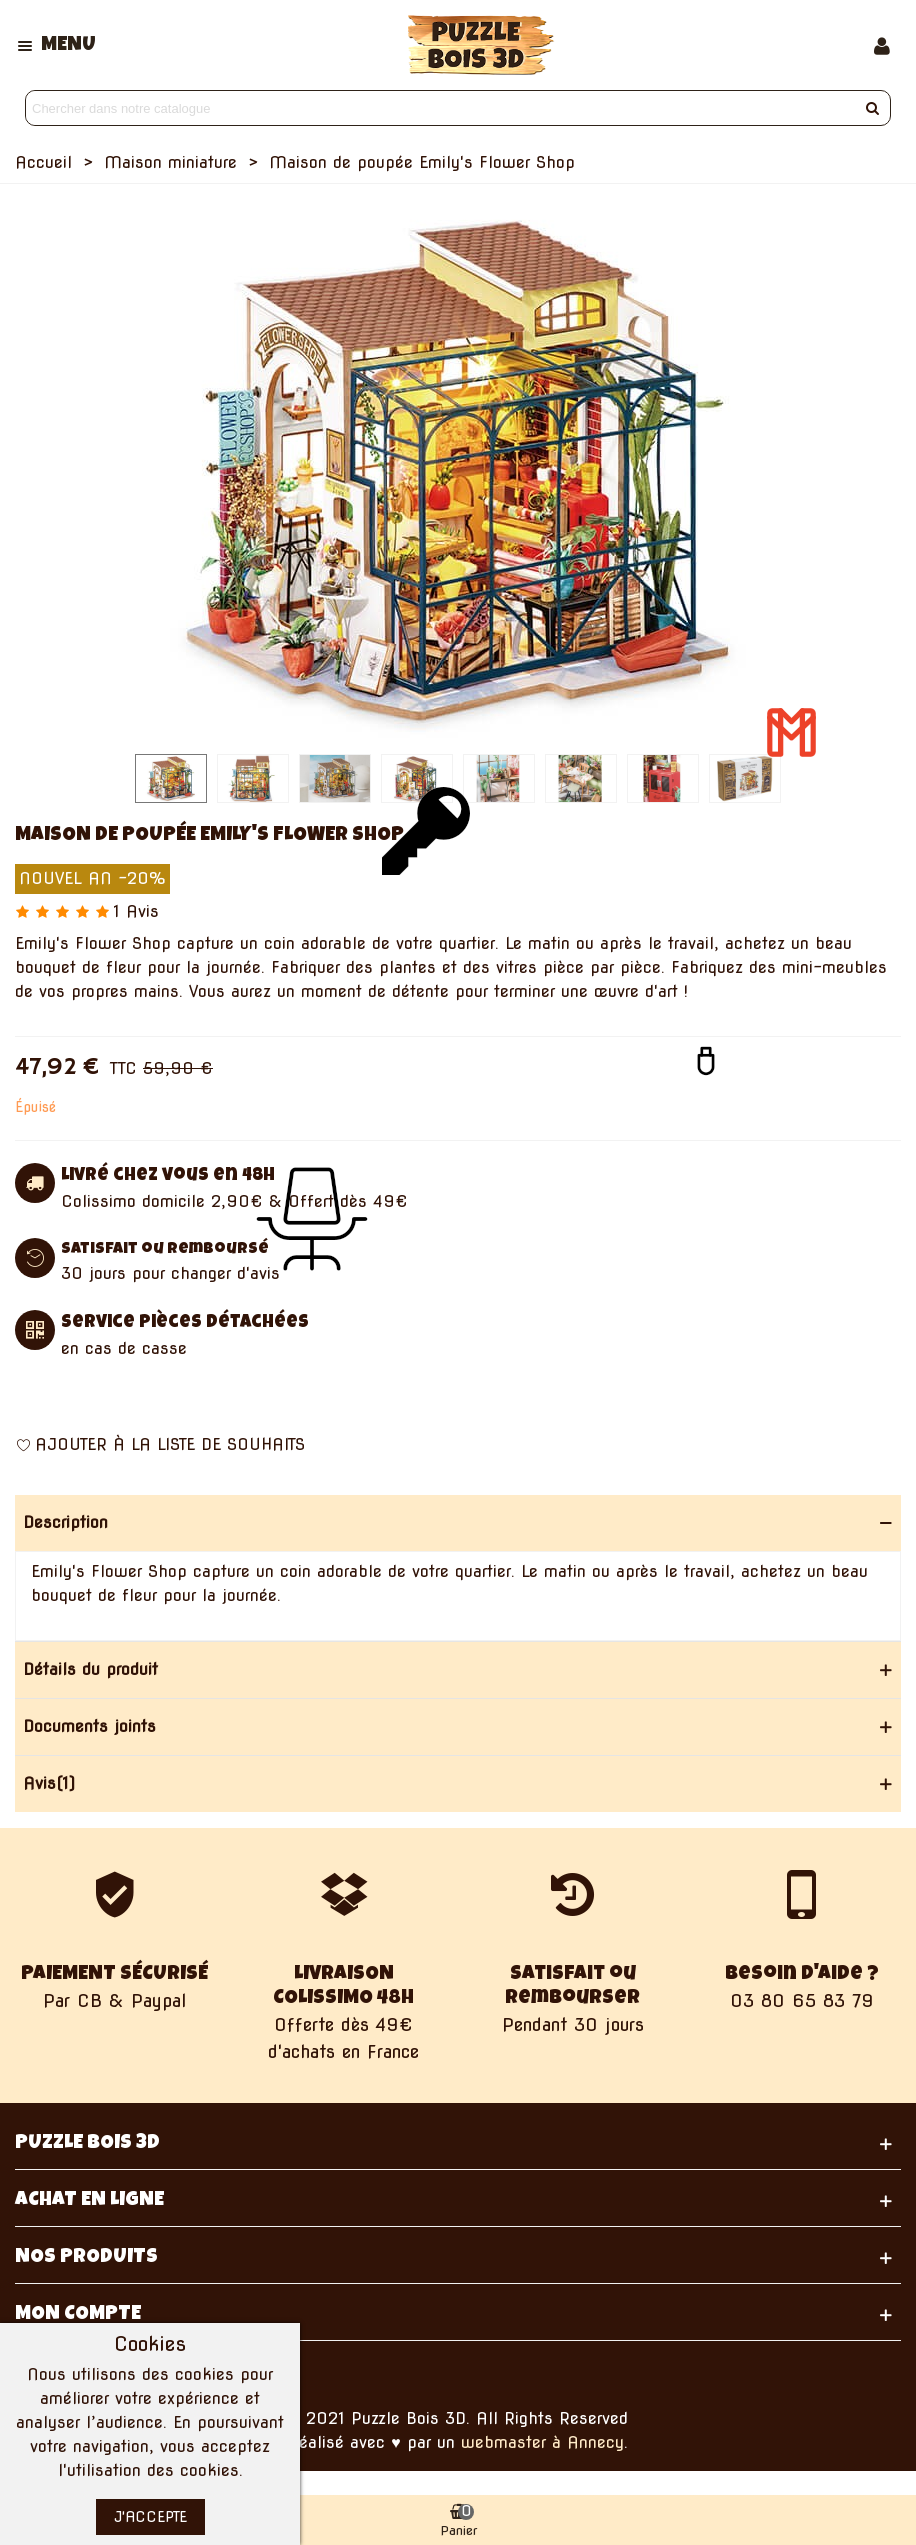 The width and height of the screenshot is (916, 2545). Describe the element at coordinates (706, 1061) in the screenshot. I see `connect a USB device` at that location.